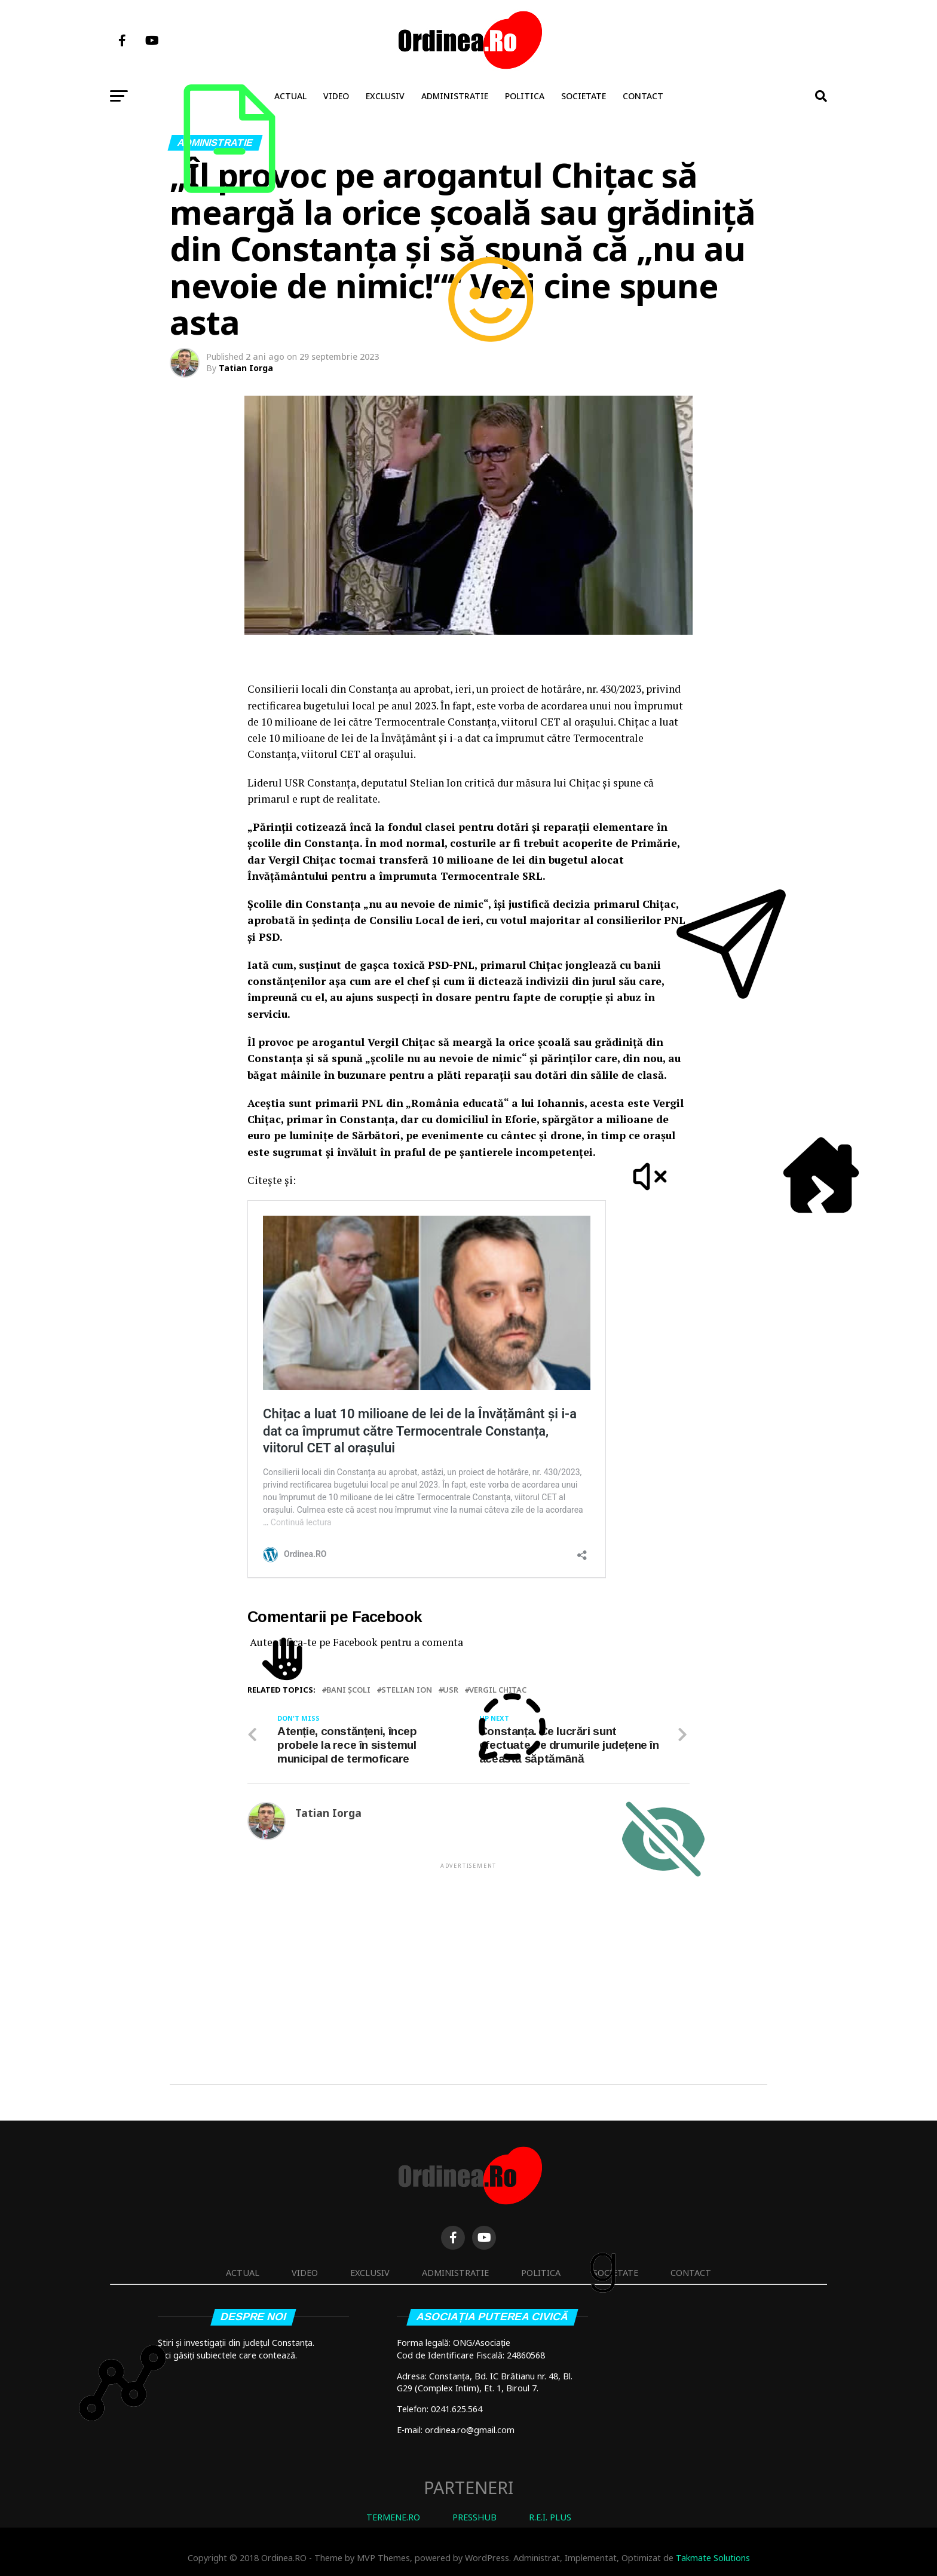 Image resolution: width=937 pixels, height=2576 pixels. What do you see at coordinates (602, 2272) in the screenshot?
I see `link to Goodreads profile` at bounding box center [602, 2272].